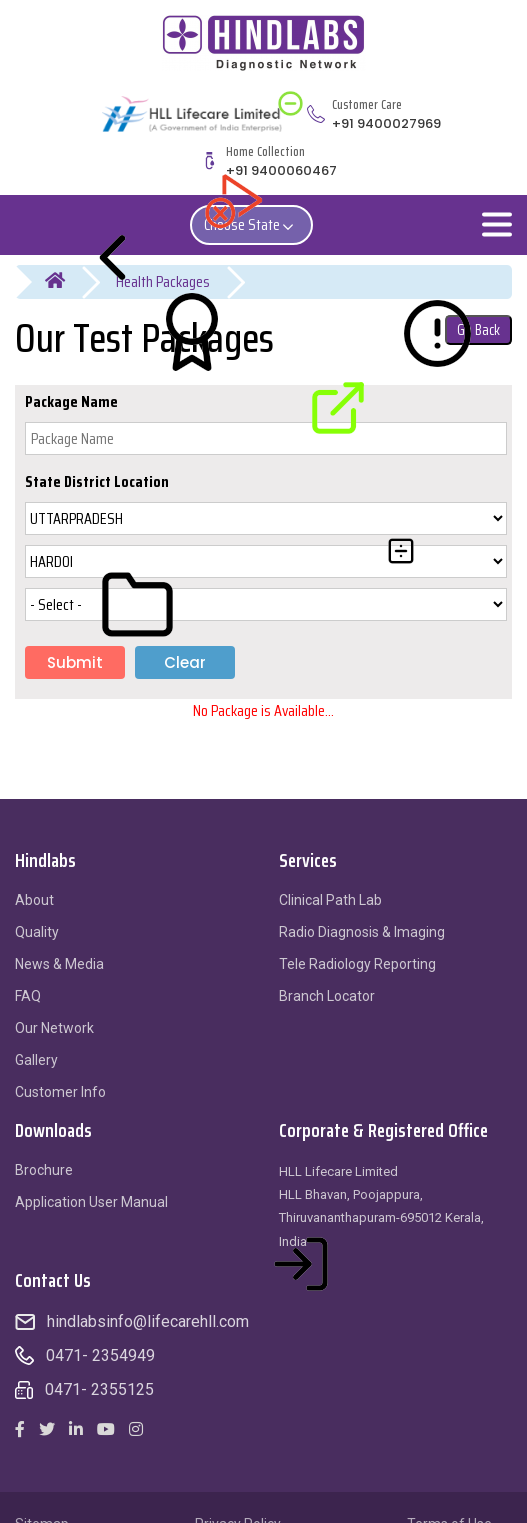 The width and height of the screenshot is (527, 1523). Describe the element at coordinates (301, 1264) in the screenshot. I see `log in to your account` at that location.